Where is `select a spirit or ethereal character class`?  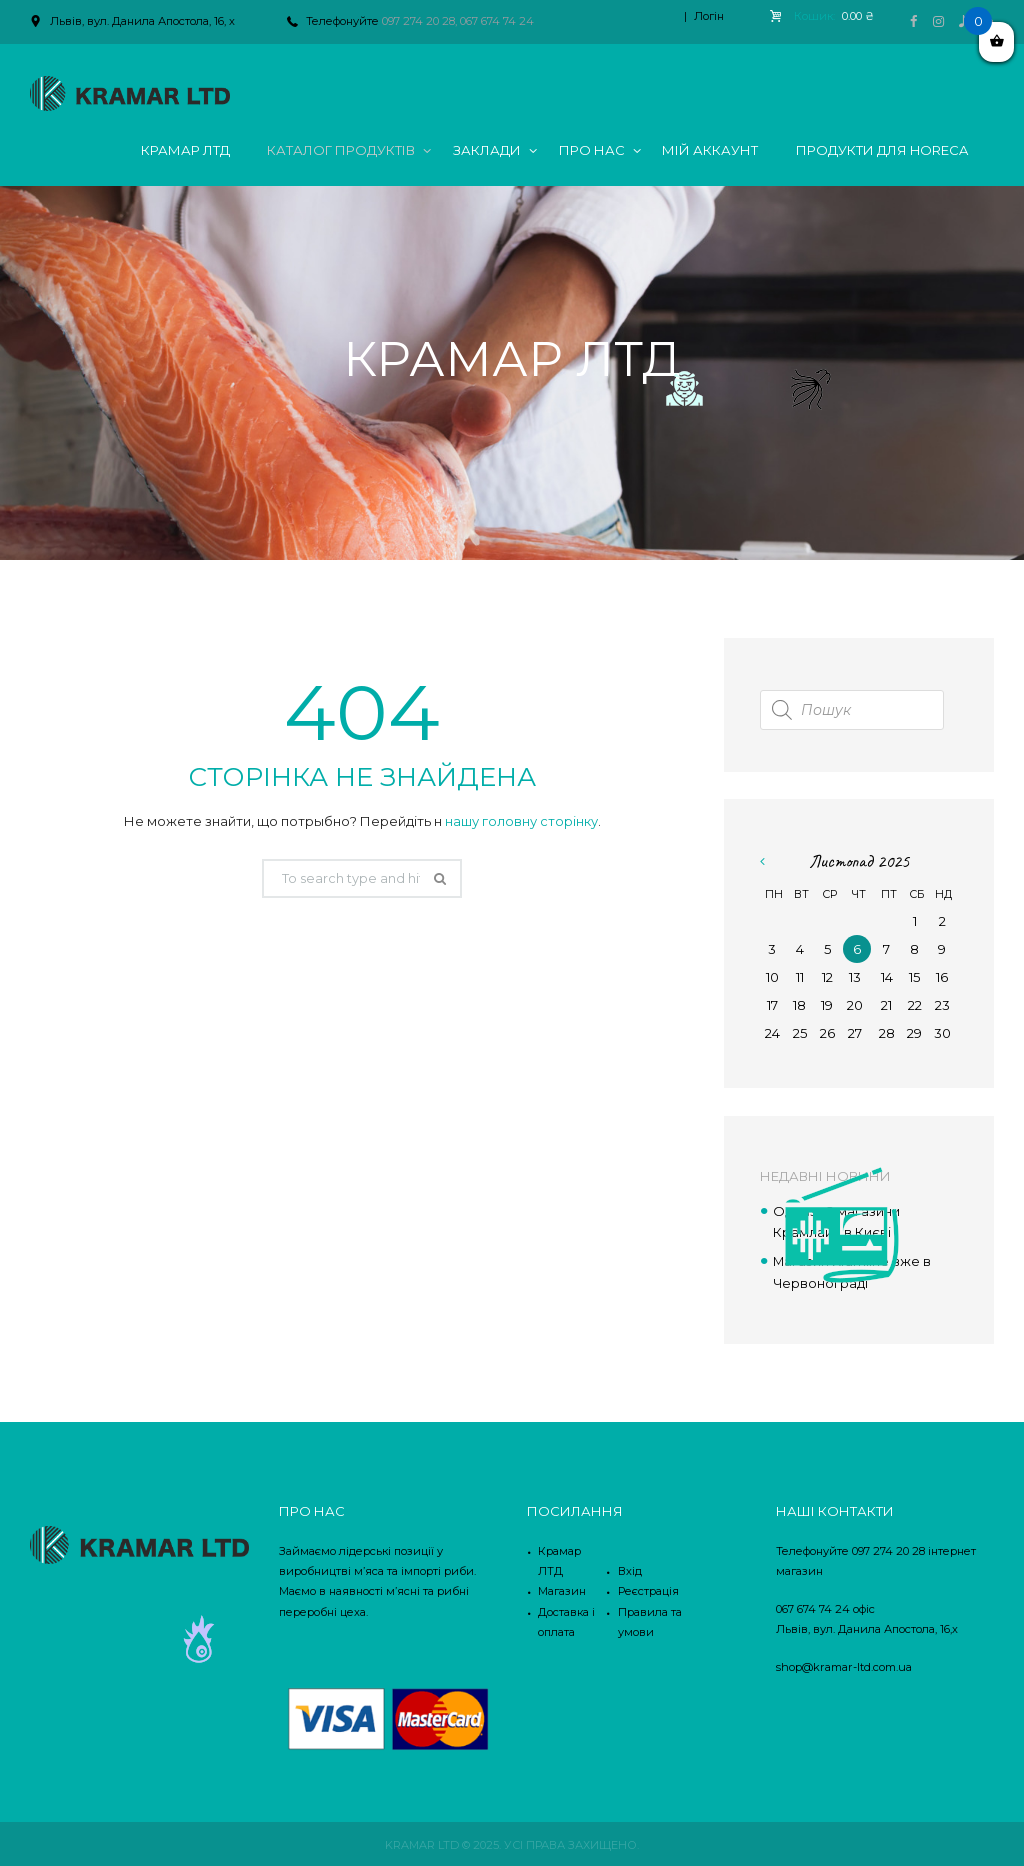 select a spirit or ethereal character class is located at coordinates (199, 1639).